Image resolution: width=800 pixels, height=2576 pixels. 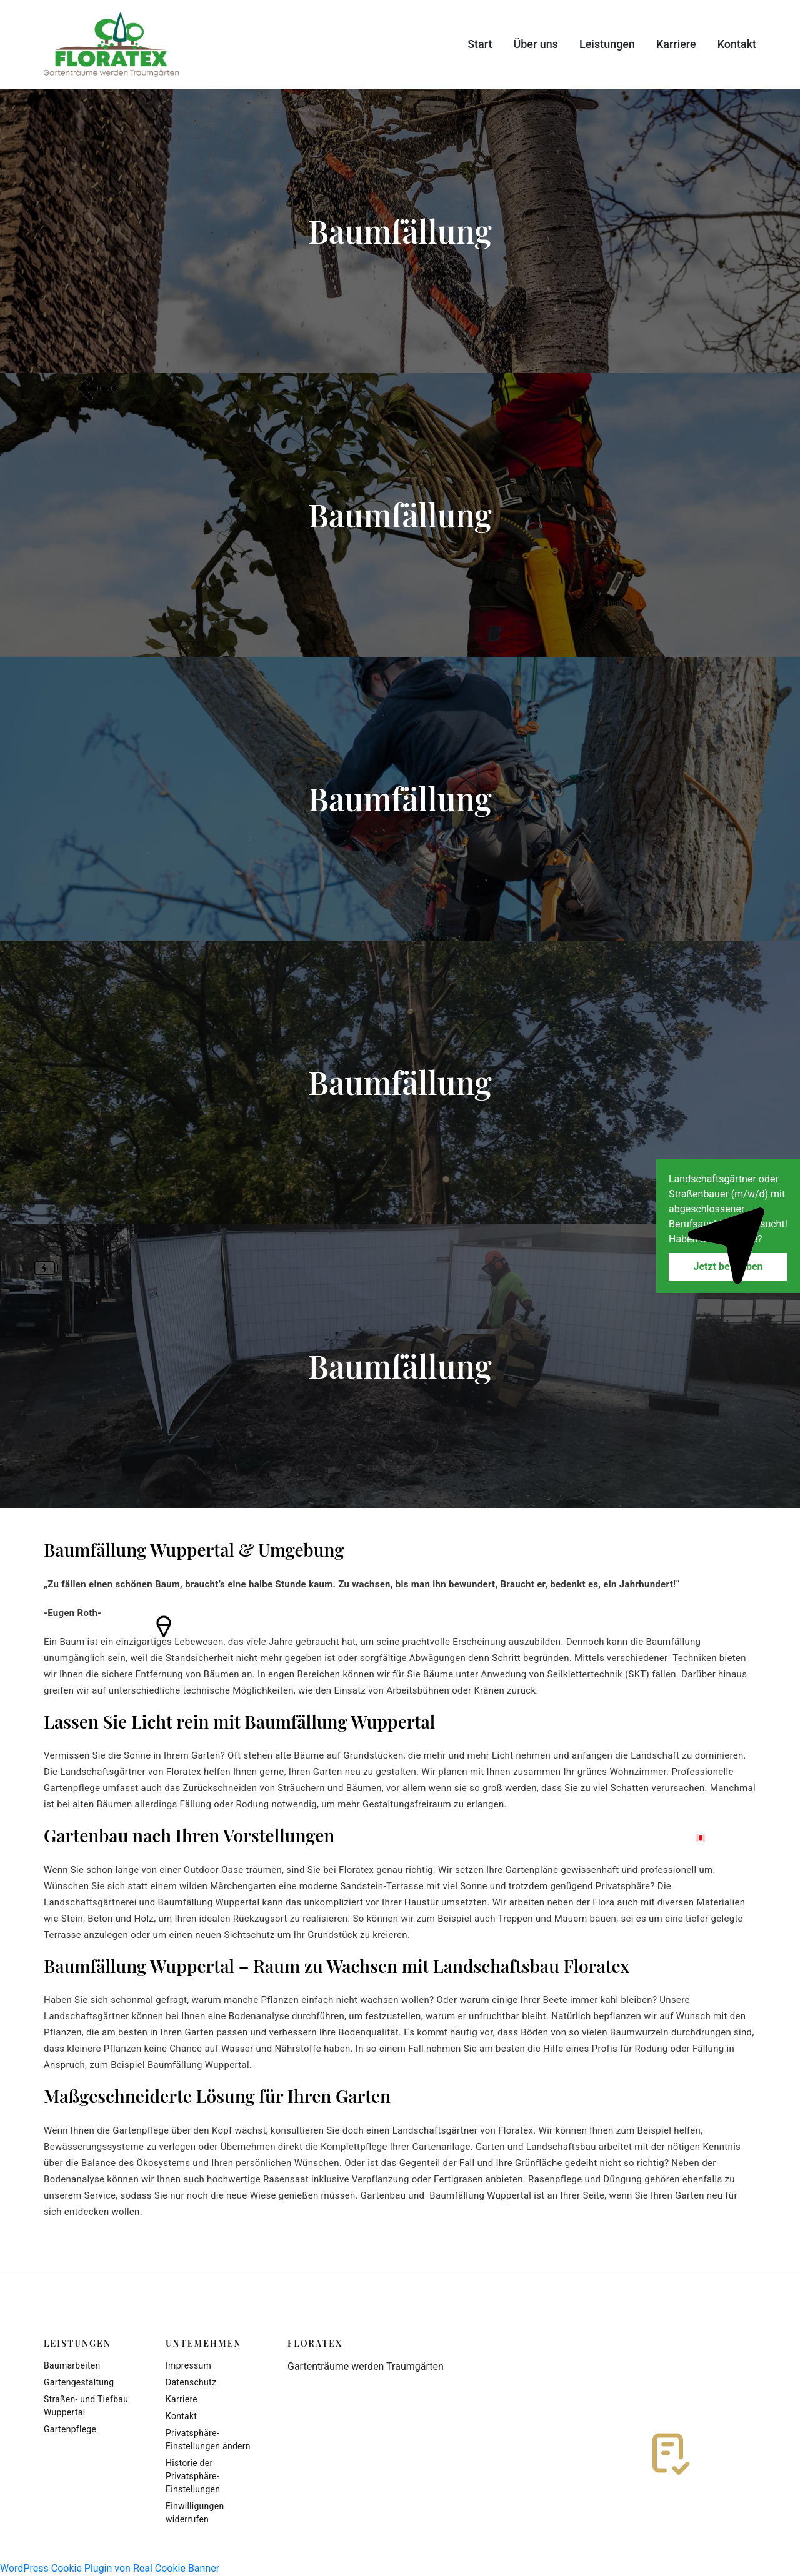 I want to click on distribute layers vertically with equal spacing, so click(x=701, y=1838).